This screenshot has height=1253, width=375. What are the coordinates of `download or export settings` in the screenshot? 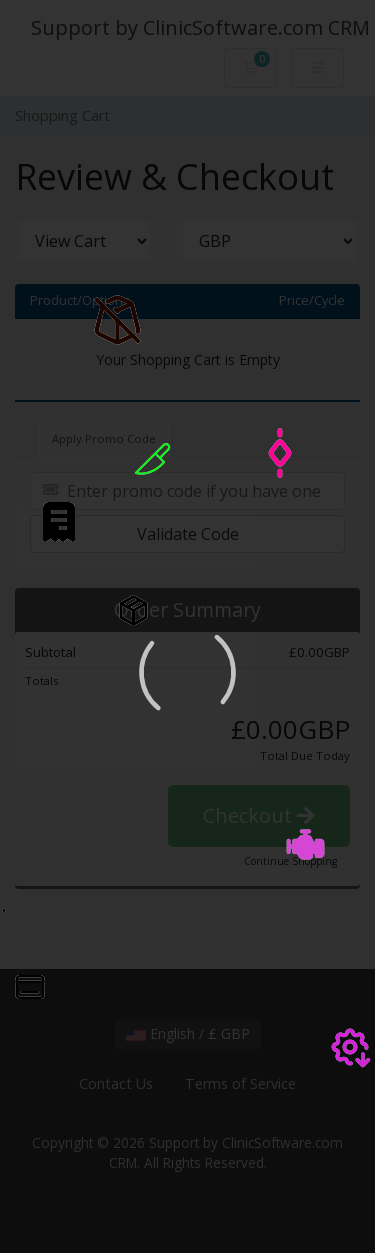 It's located at (350, 1047).